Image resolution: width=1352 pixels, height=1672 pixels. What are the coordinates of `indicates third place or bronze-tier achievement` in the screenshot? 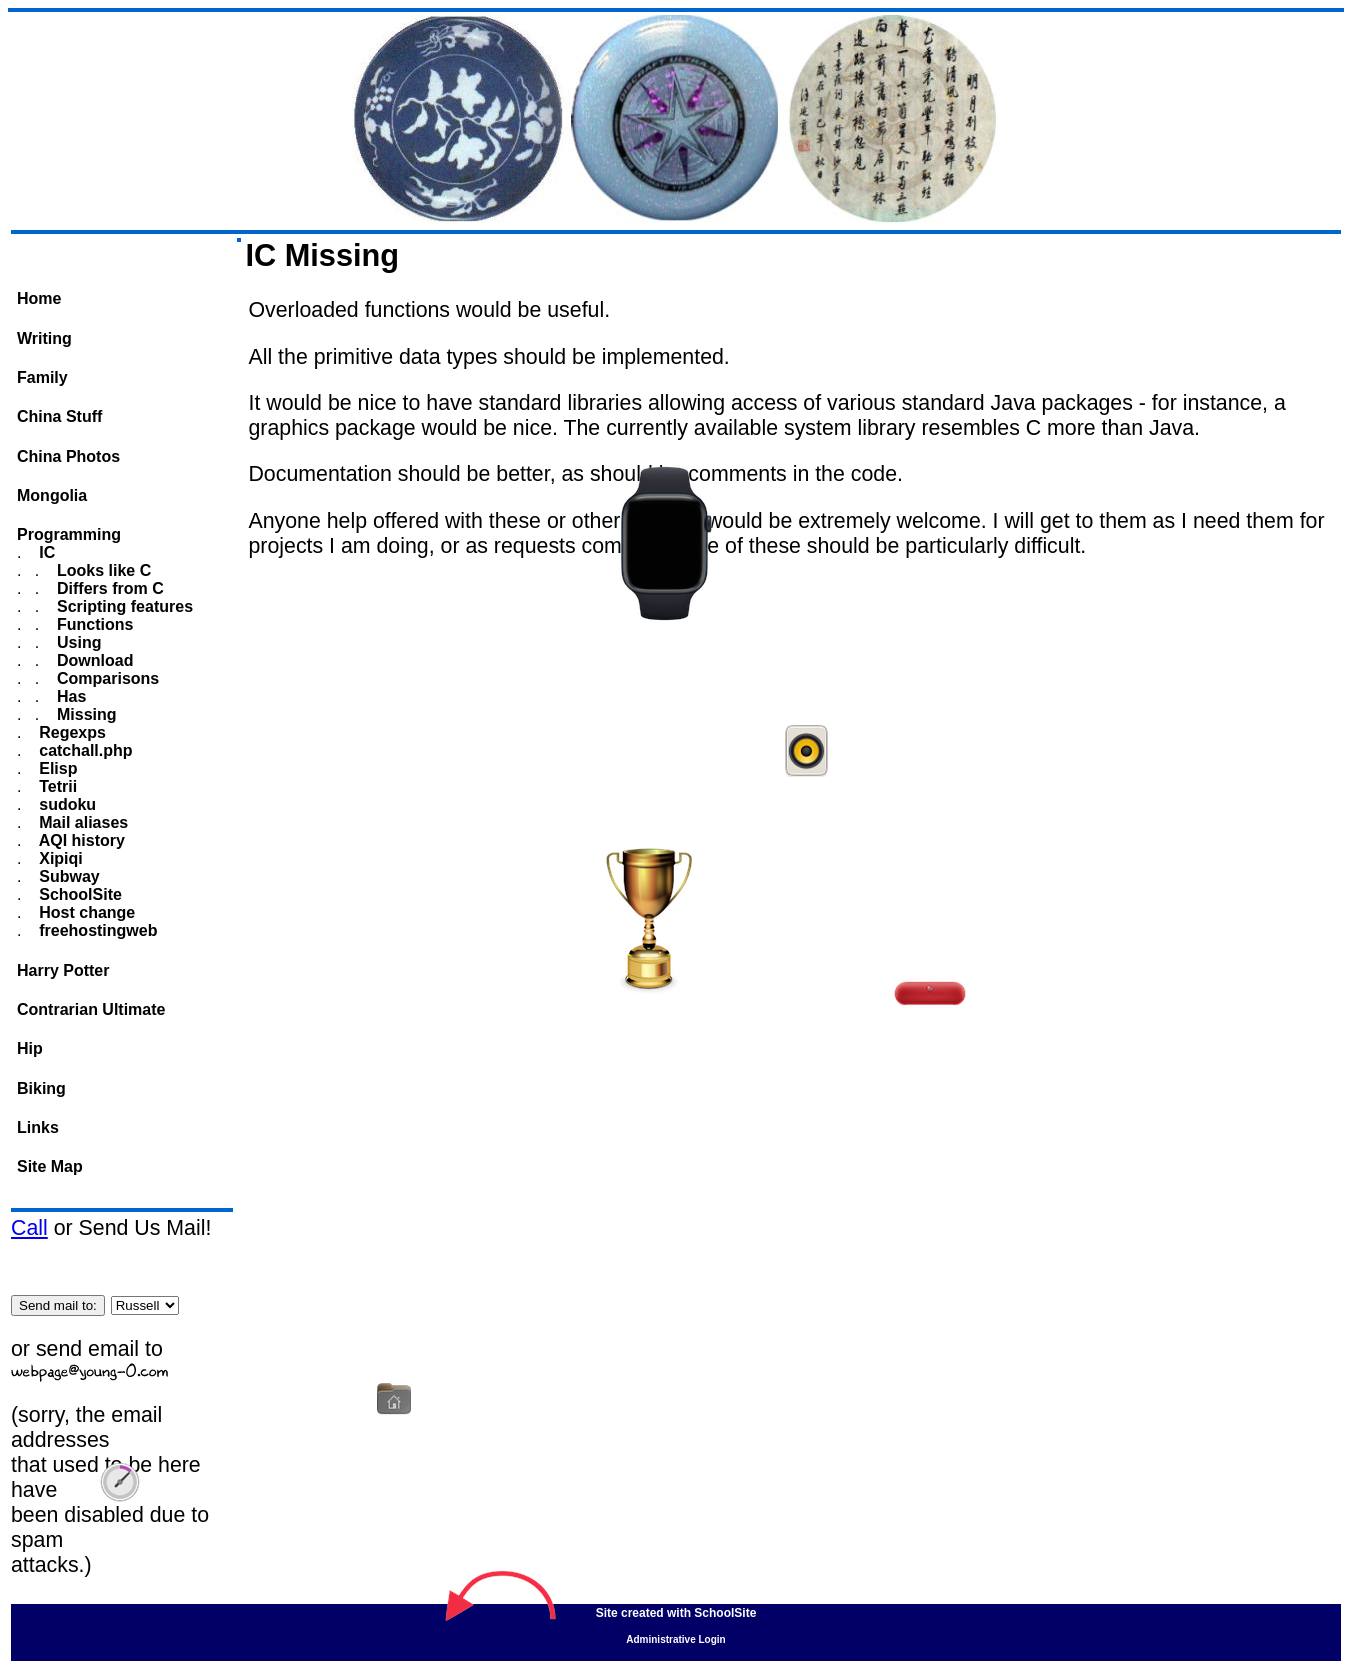 It's located at (653, 918).